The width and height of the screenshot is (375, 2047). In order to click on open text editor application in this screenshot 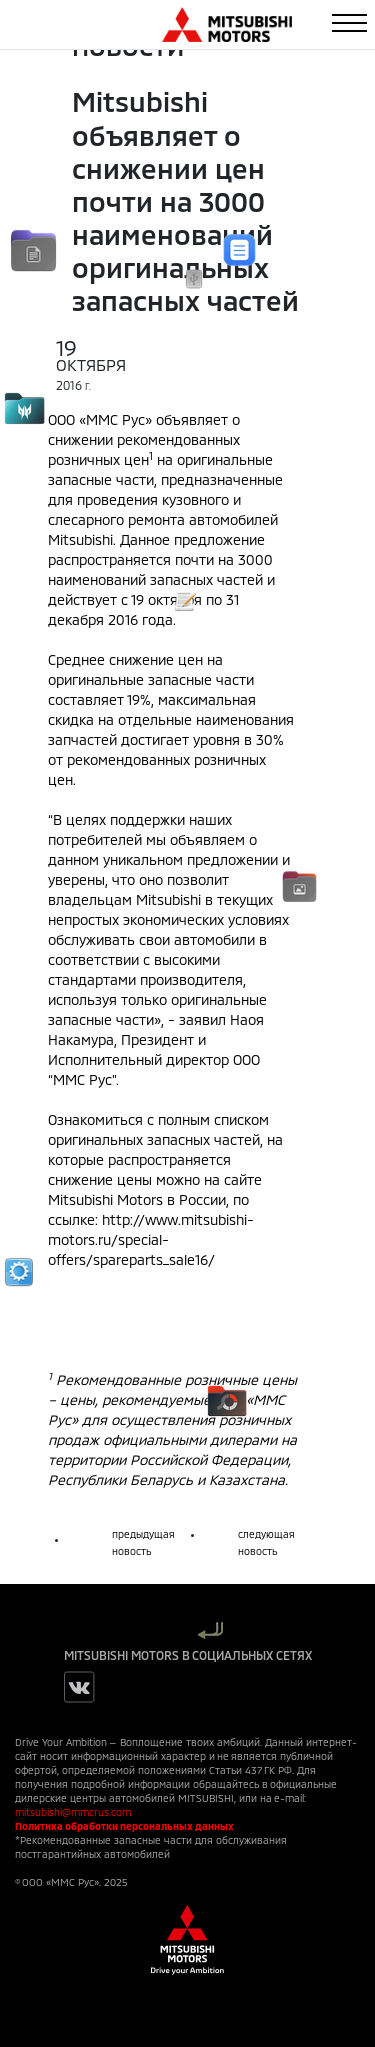, I will do `click(185, 601)`.